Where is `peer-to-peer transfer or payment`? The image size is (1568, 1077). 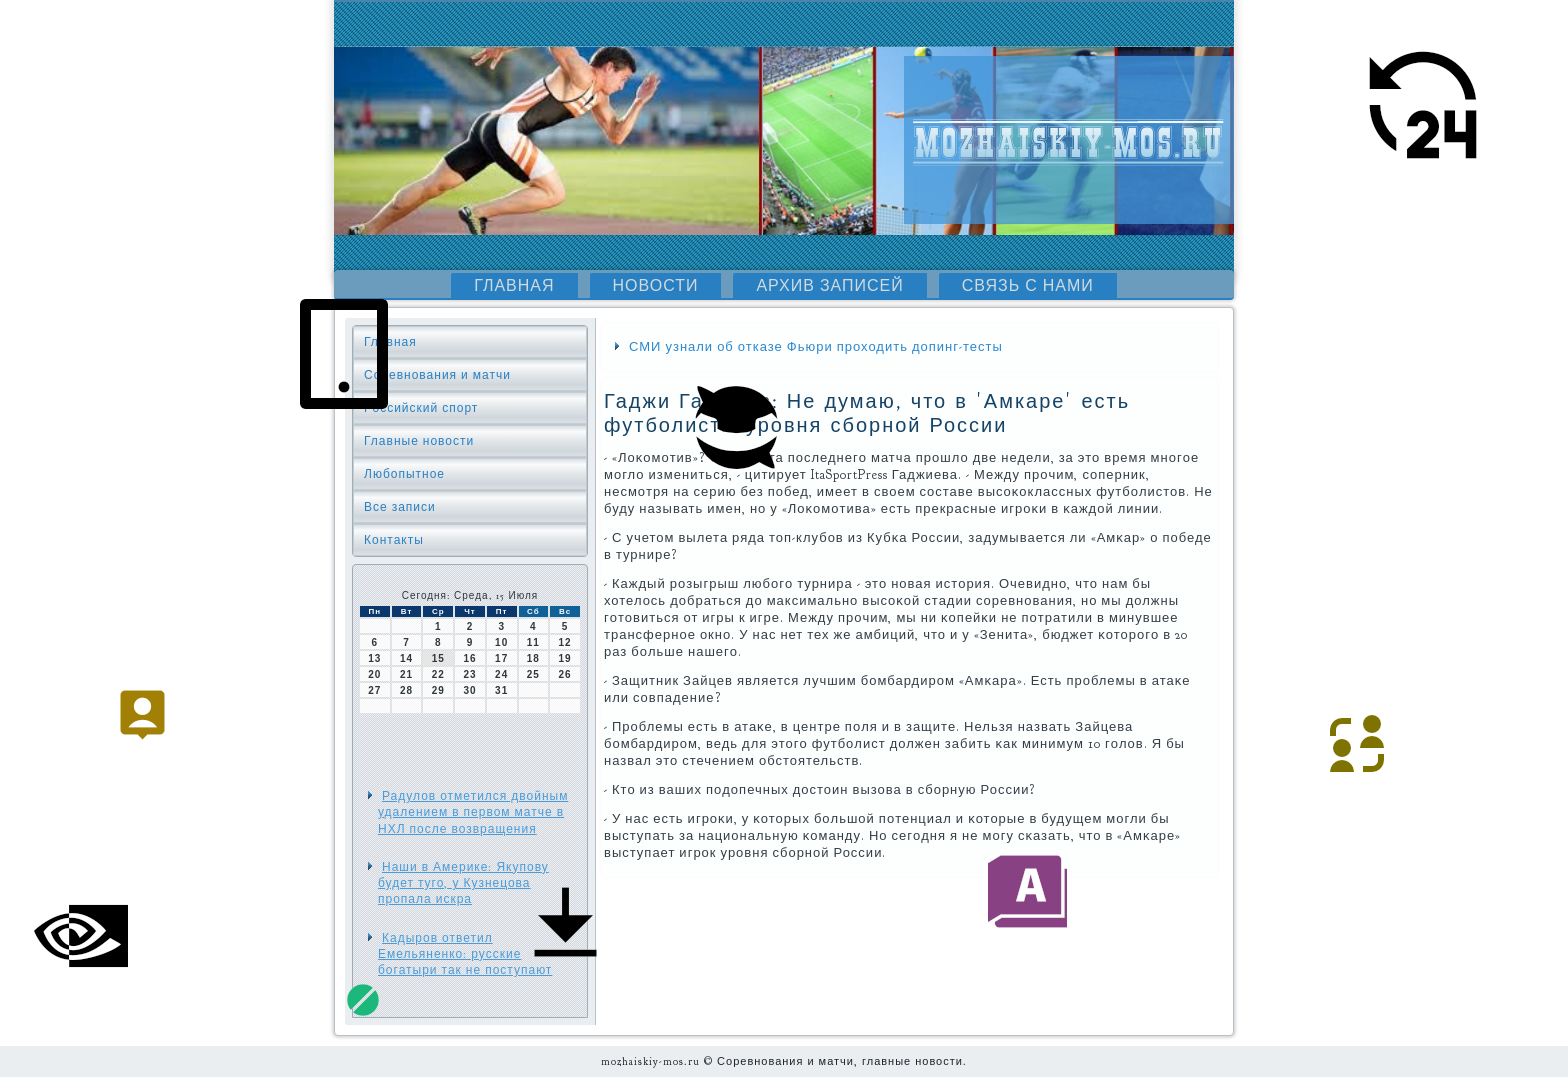
peer-to-peer transfer or payment is located at coordinates (1357, 745).